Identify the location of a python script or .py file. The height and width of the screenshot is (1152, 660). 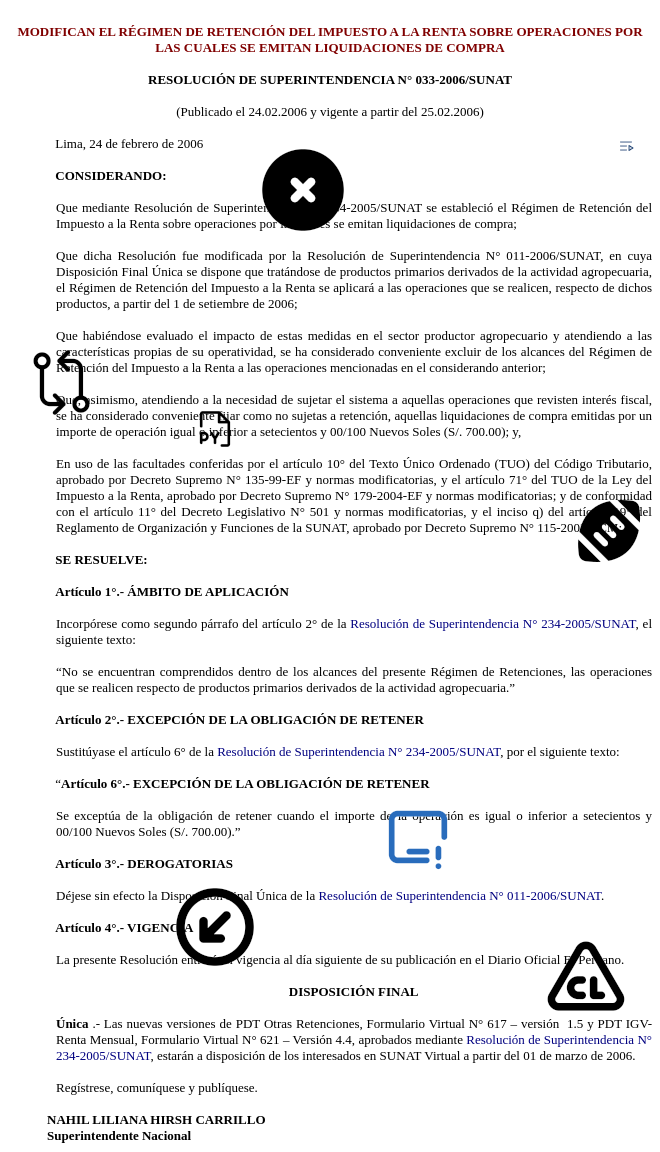
(215, 429).